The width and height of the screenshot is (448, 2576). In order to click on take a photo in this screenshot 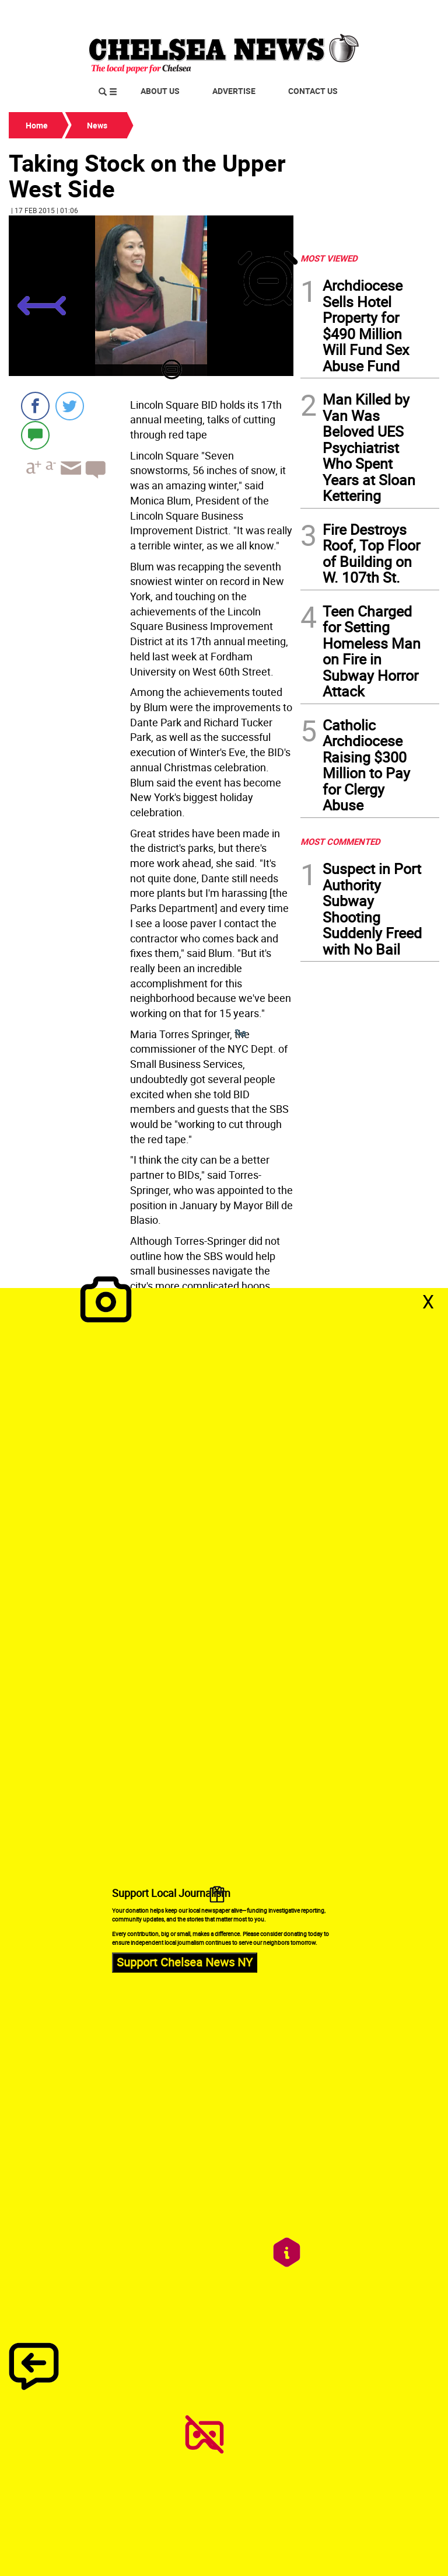, I will do `click(106, 1299)`.